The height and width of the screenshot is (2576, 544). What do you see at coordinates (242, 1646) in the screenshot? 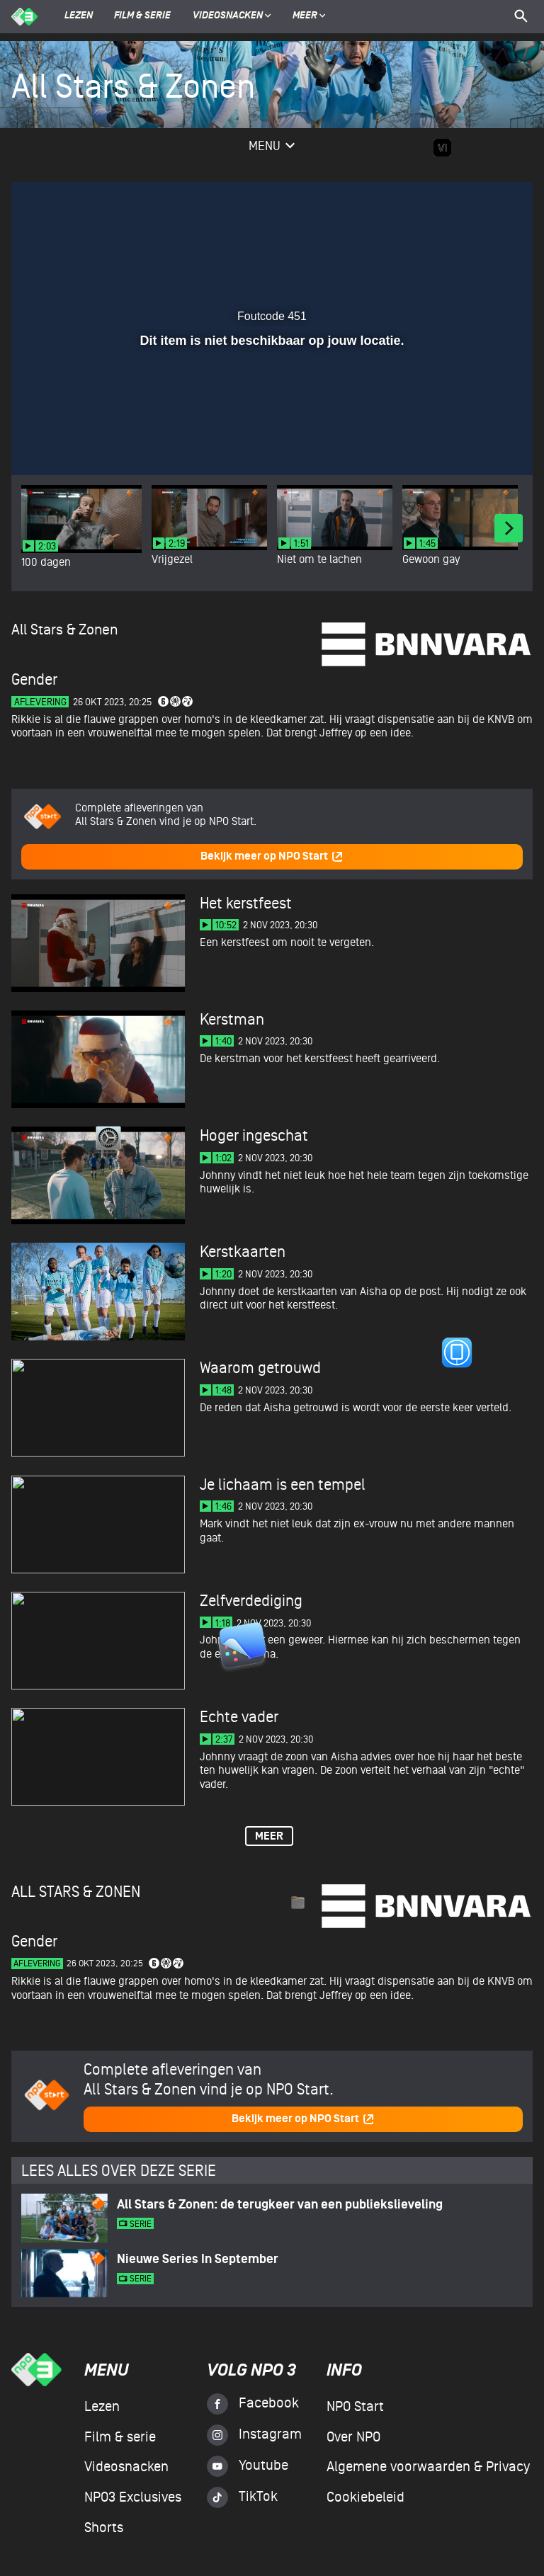
I see `access screen capture or screenshot tool` at bounding box center [242, 1646].